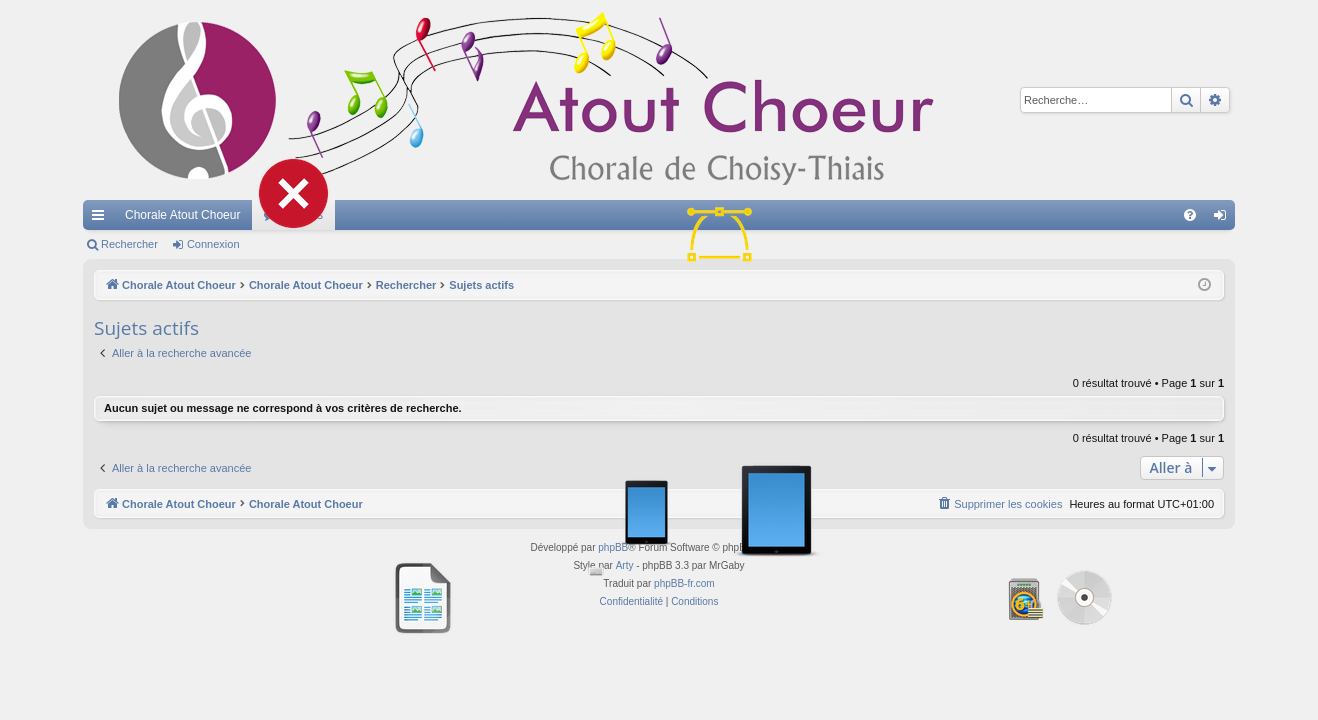 The image size is (1318, 720). Describe the element at coordinates (423, 598) in the screenshot. I see `libreoffice master document file type` at that location.